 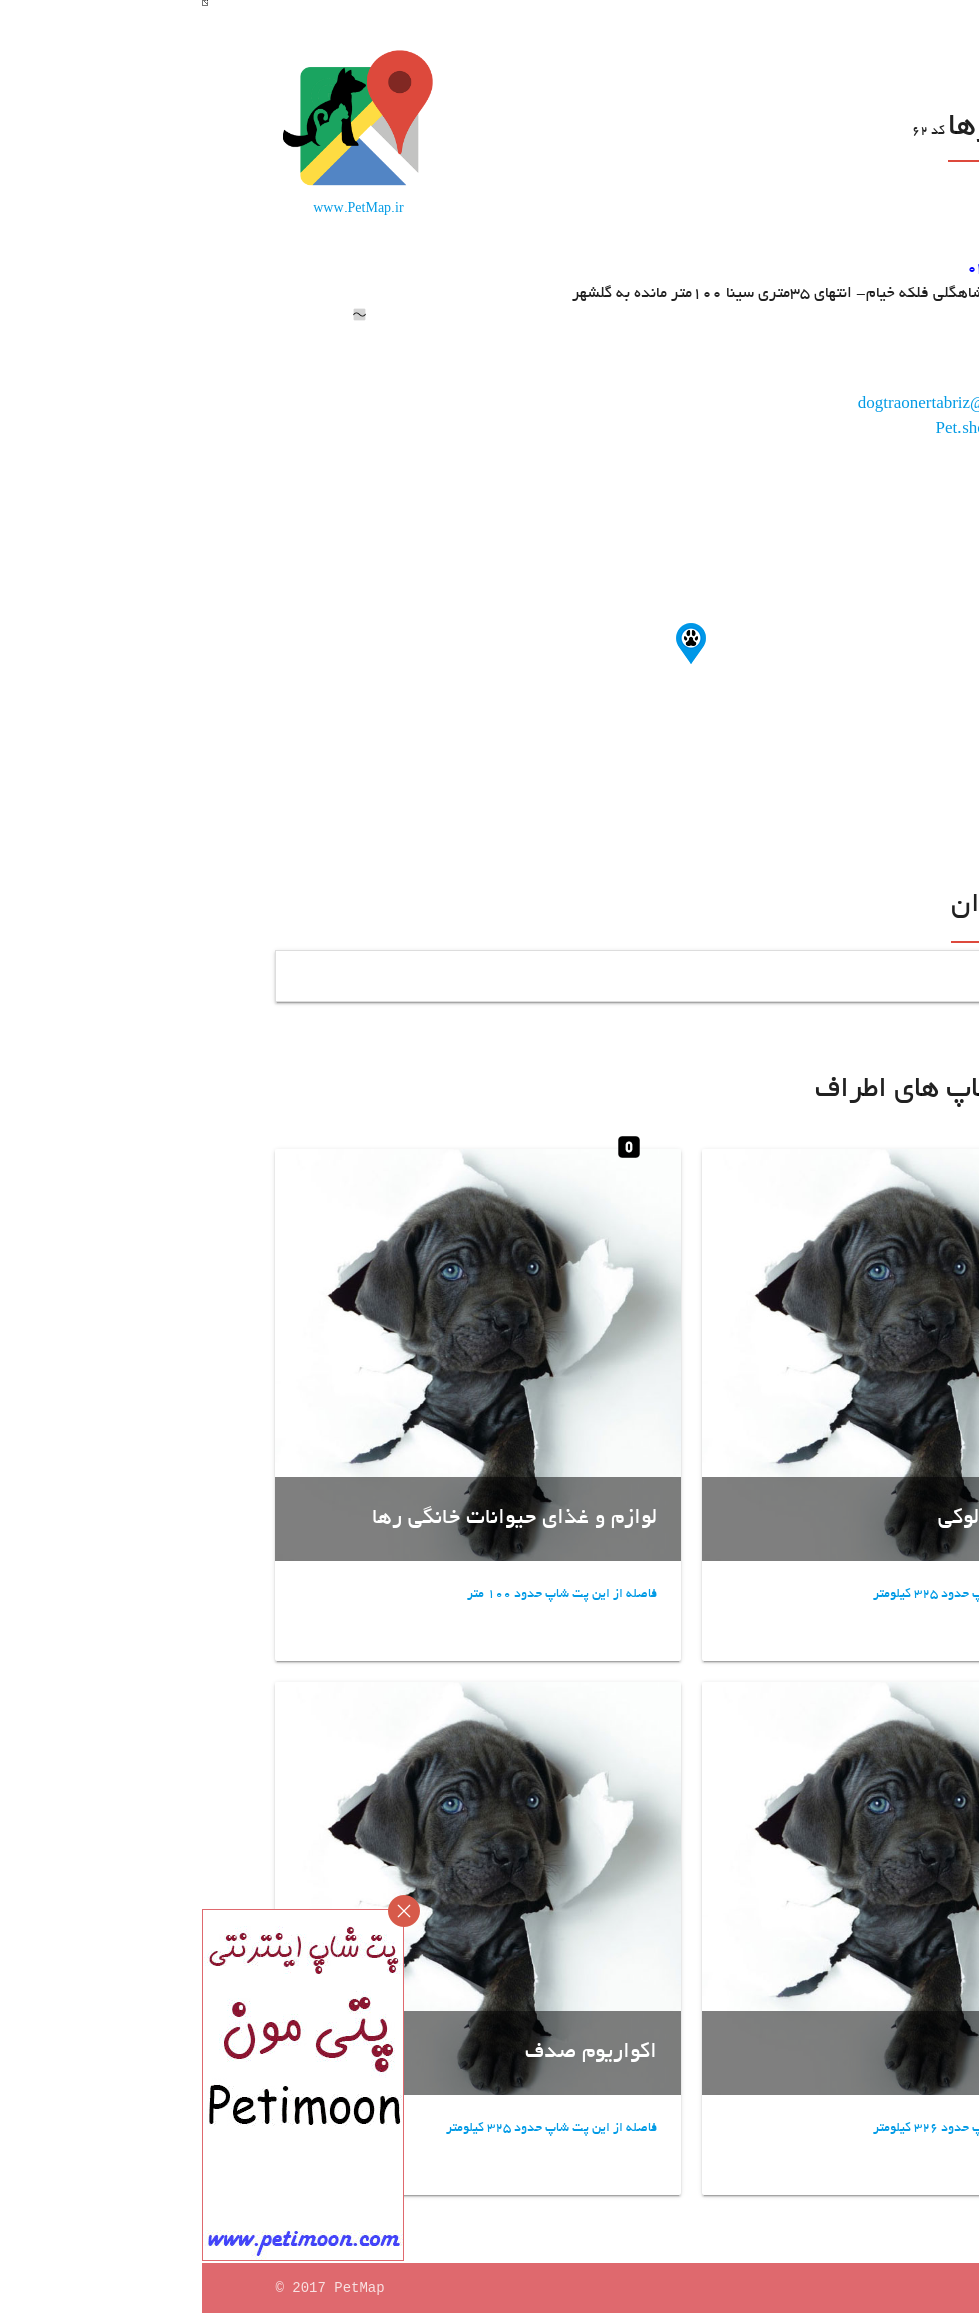 I want to click on indicates zero items or empty count, so click(x=629, y=1147).